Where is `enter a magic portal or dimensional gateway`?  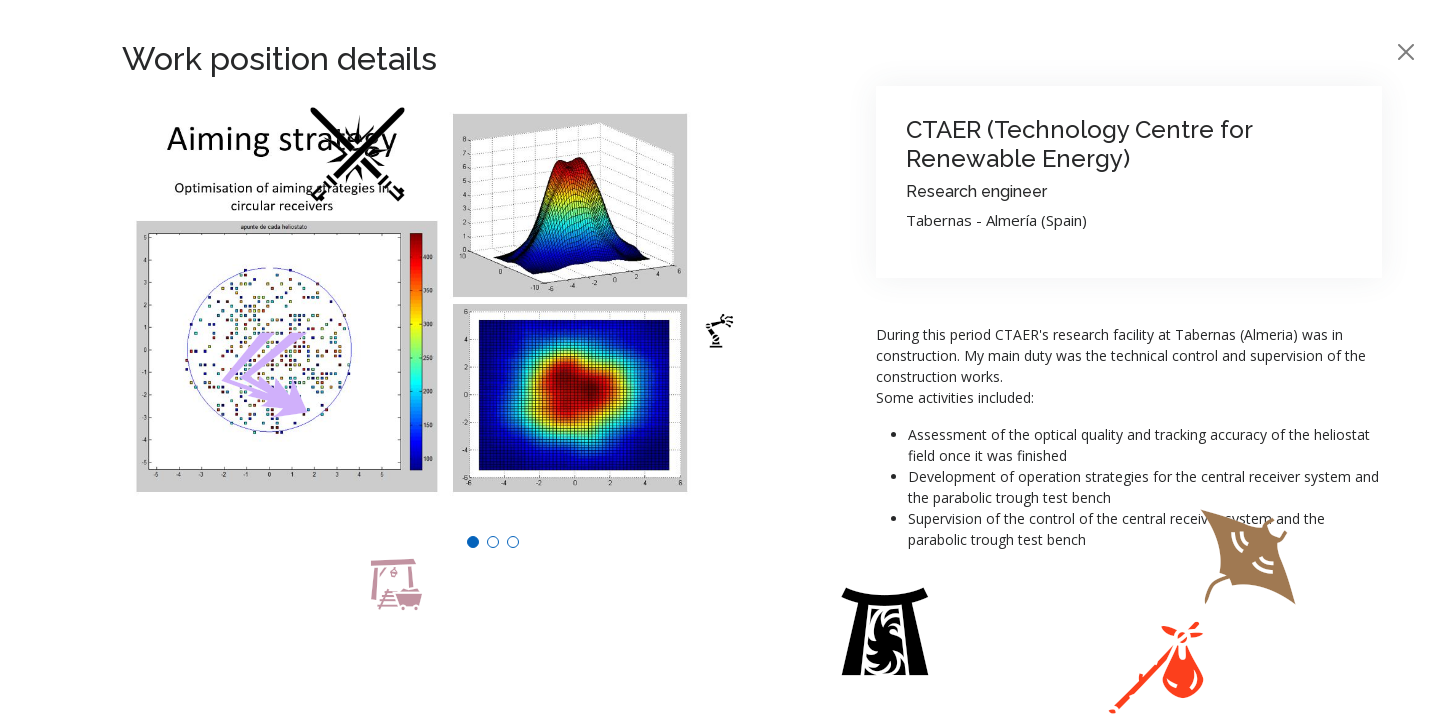 enter a magic portal or dimensional gateway is located at coordinates (885, 632).